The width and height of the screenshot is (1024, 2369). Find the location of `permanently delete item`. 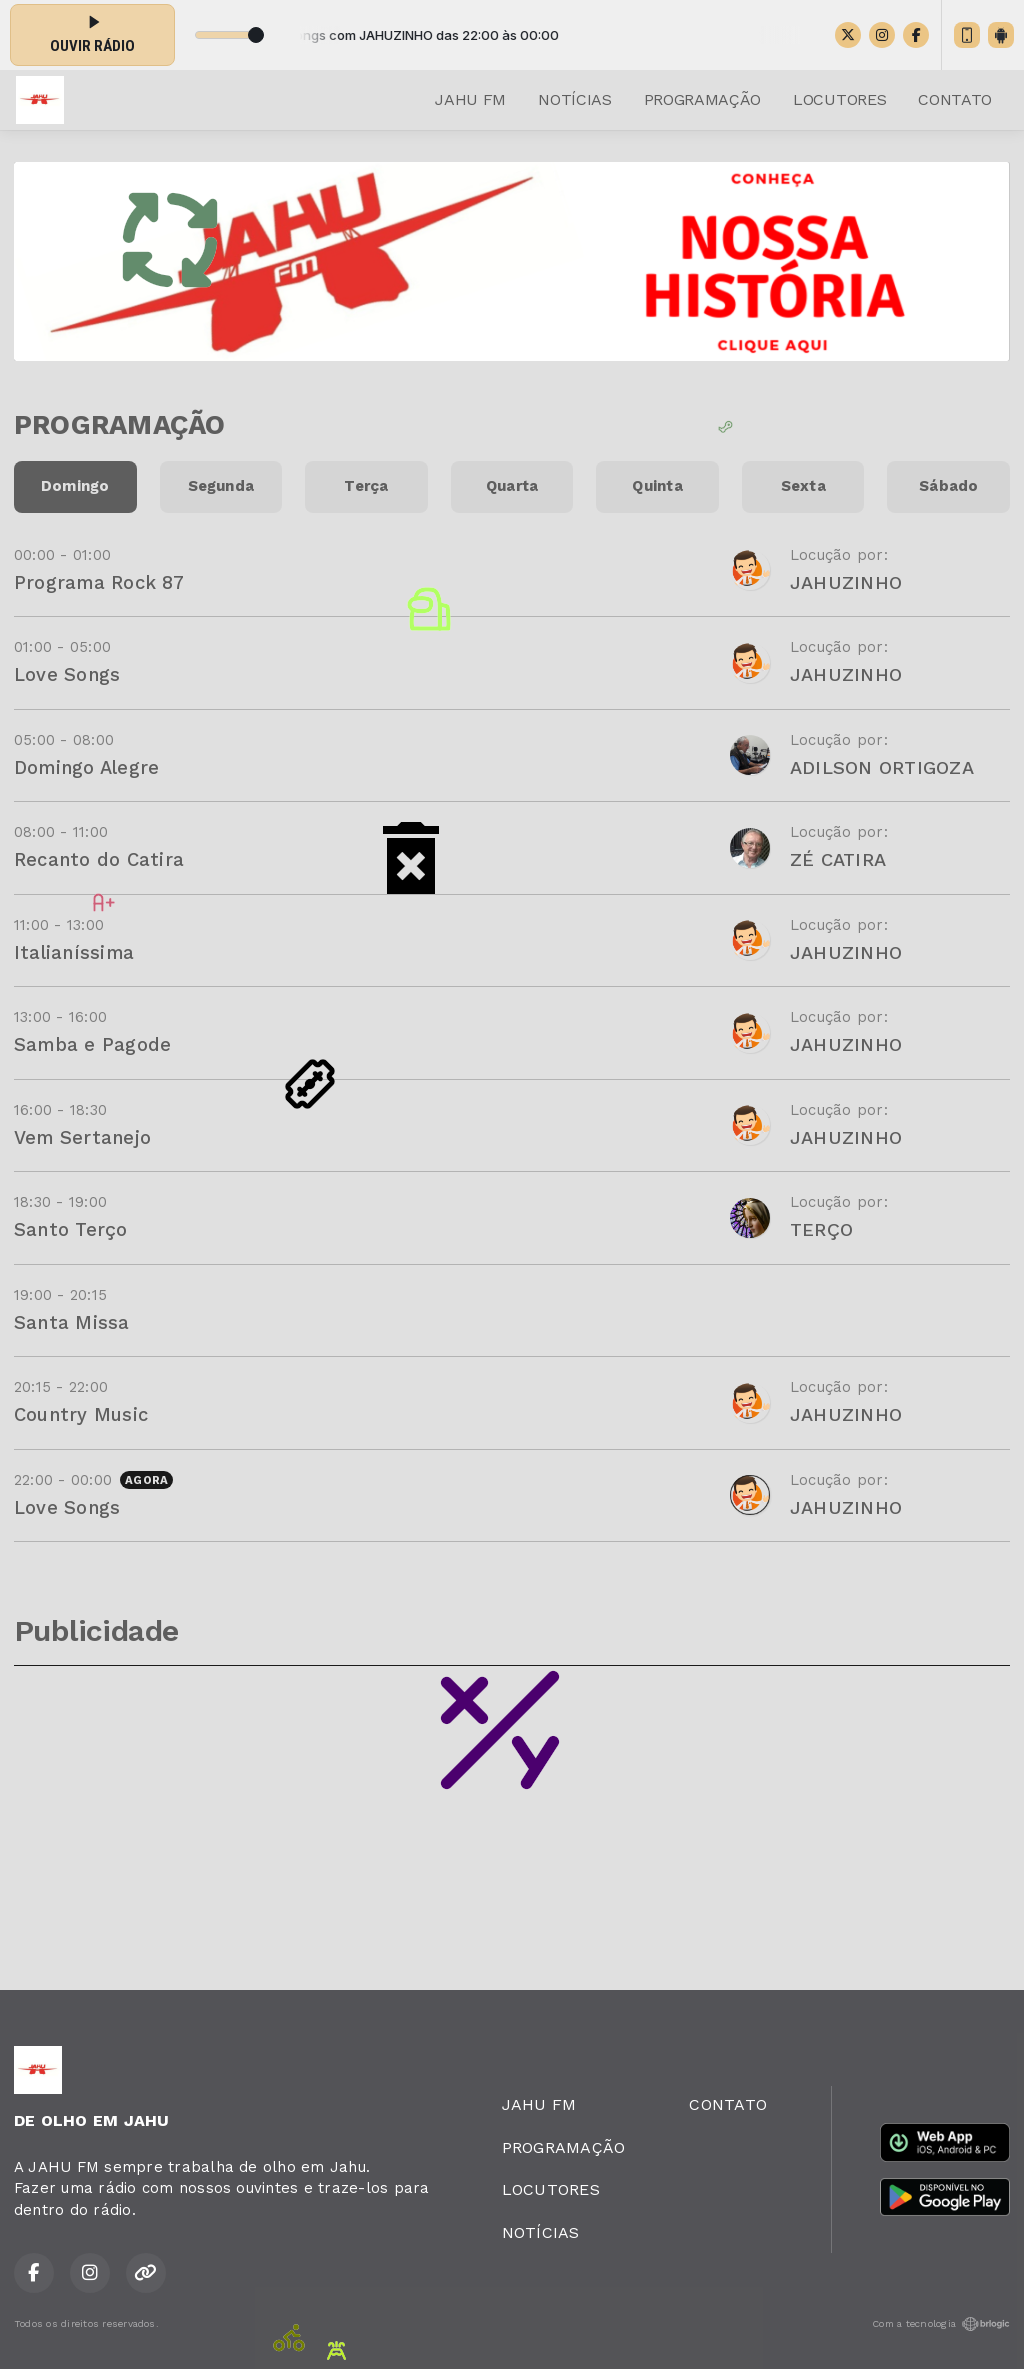

permanently delete item is located at coordinates (411, 858).